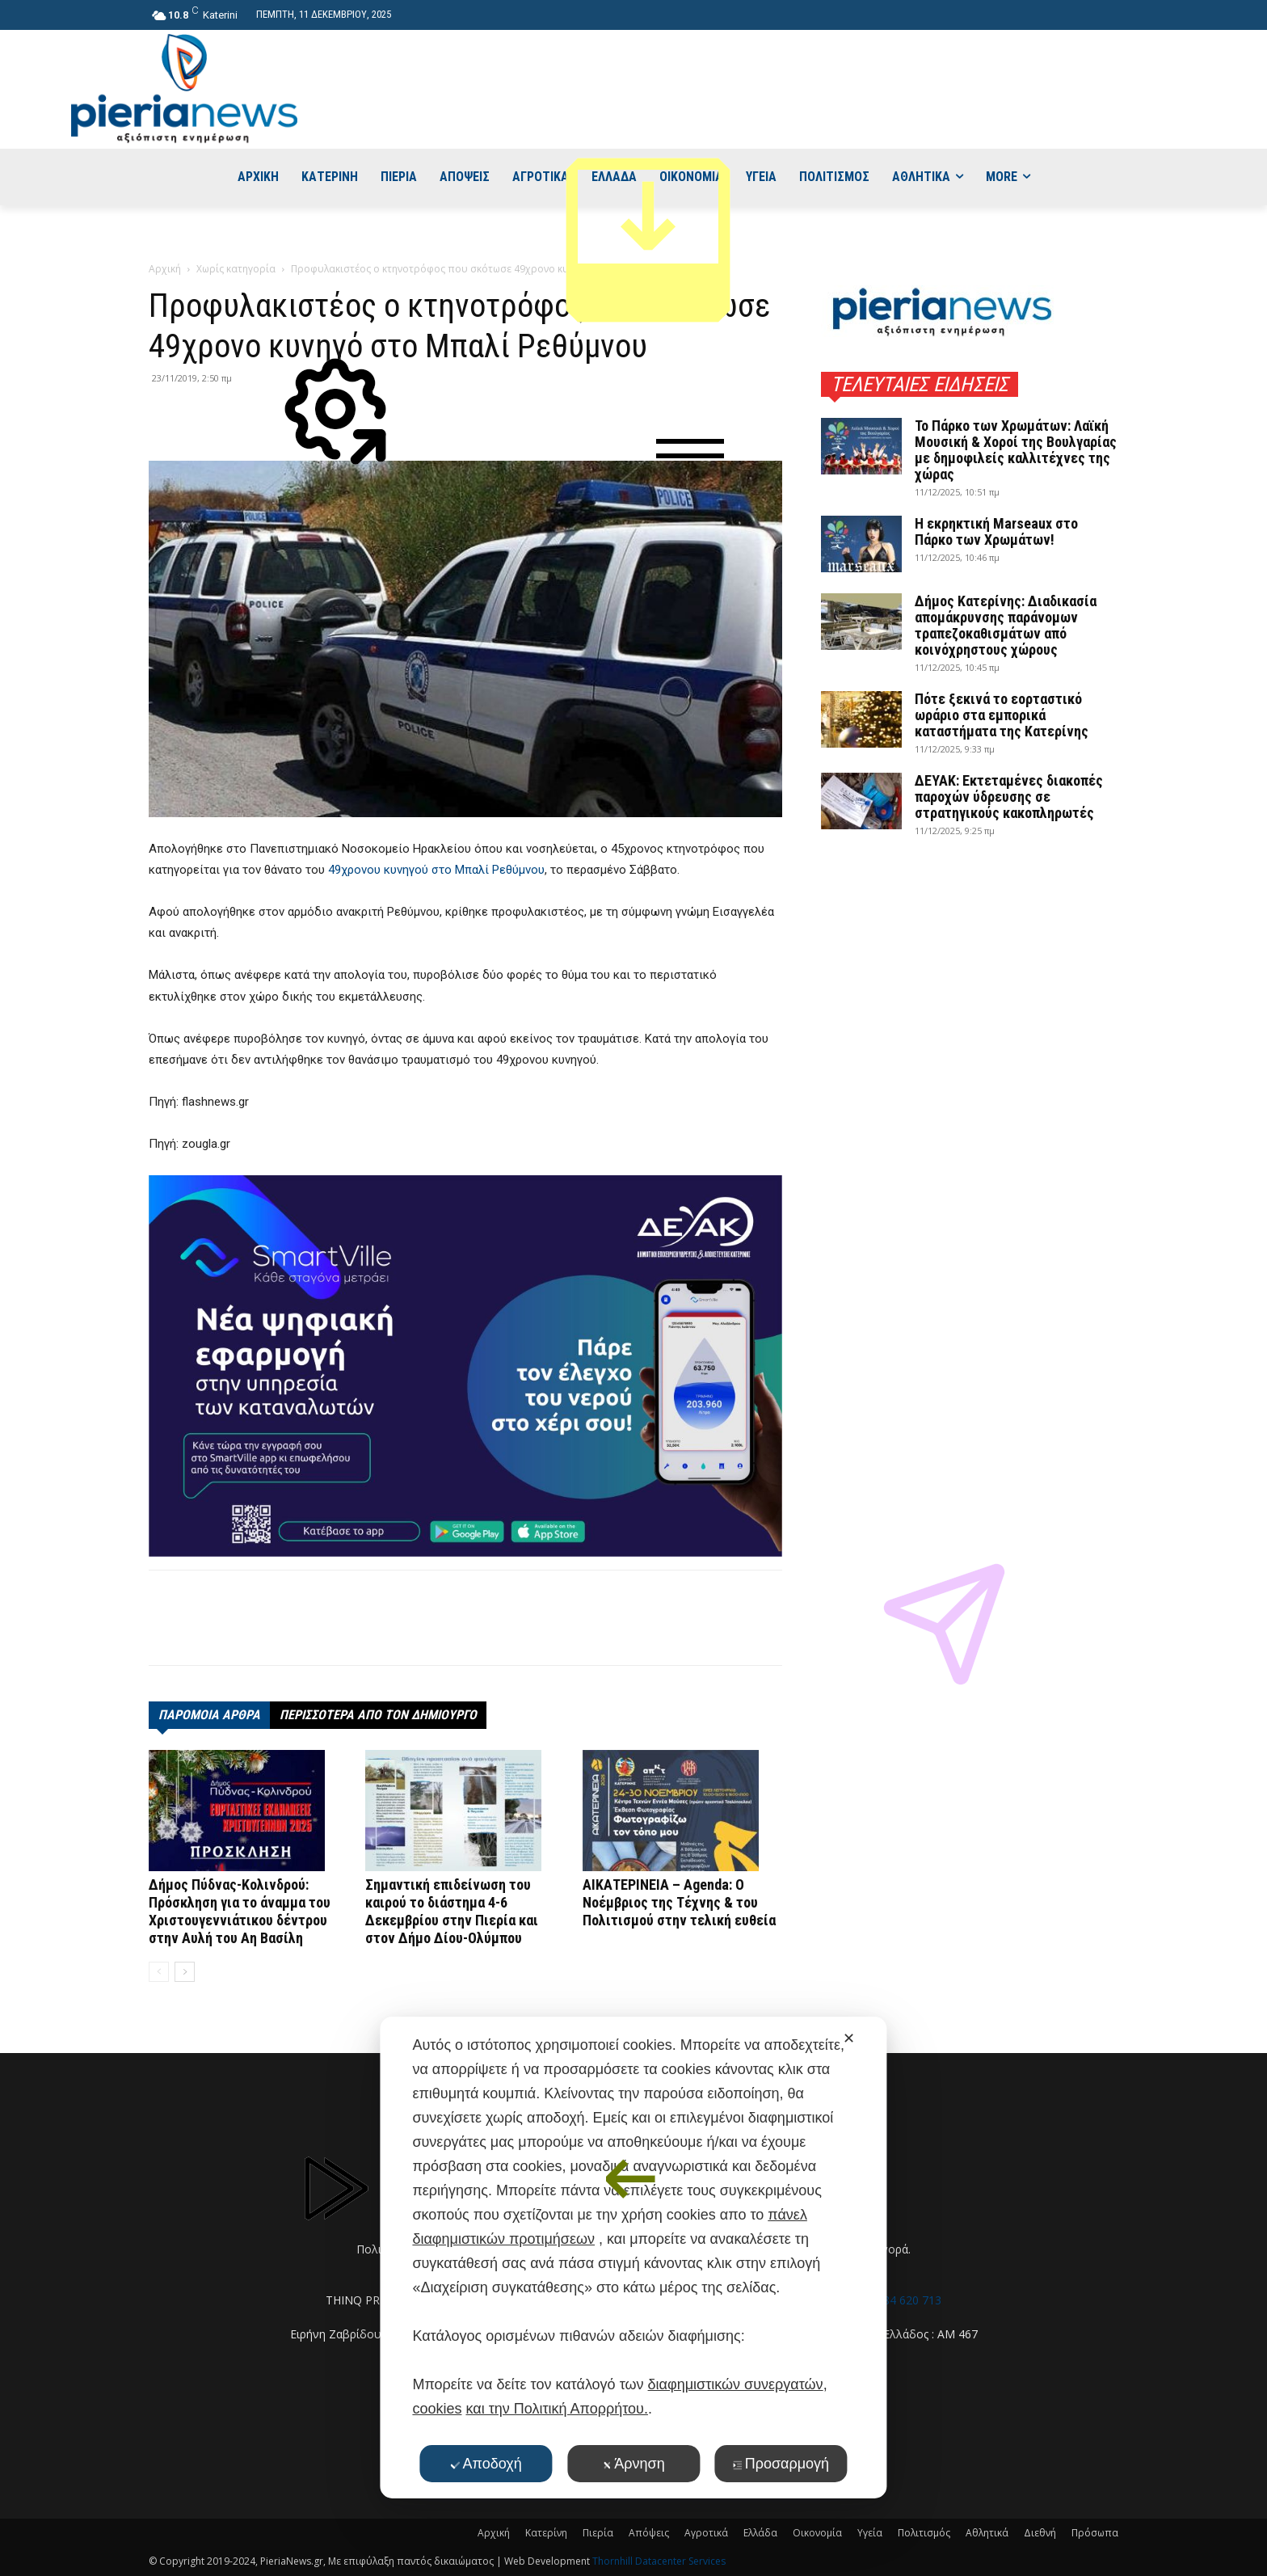 The image size is (1267, 2576). What do you see at coordinates (944, 1624) in the screenshot?
I see `send a message` at bounding box center [944, 1624].